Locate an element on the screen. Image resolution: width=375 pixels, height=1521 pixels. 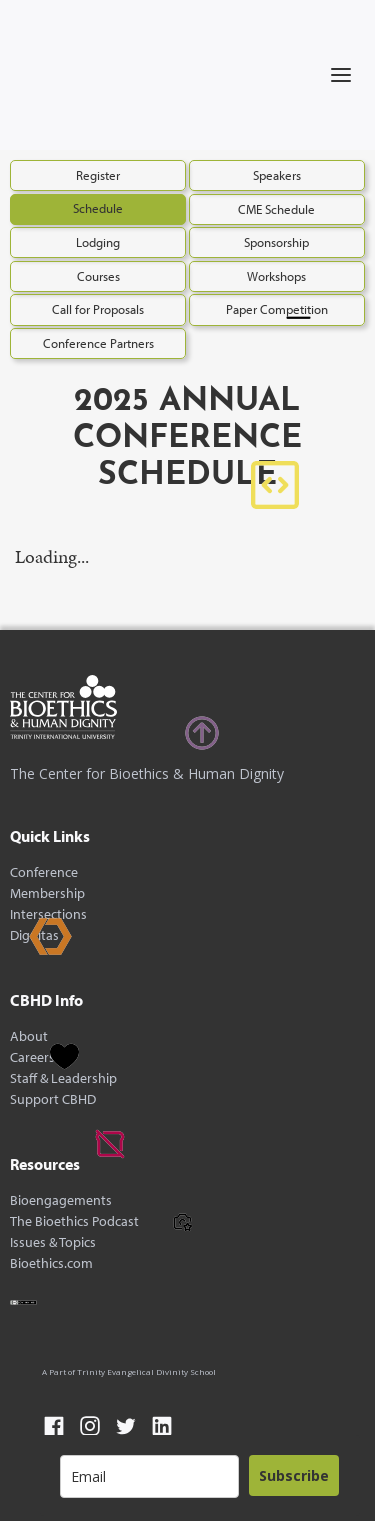
collapse or minimize a section is located at coordinates (298, 316).